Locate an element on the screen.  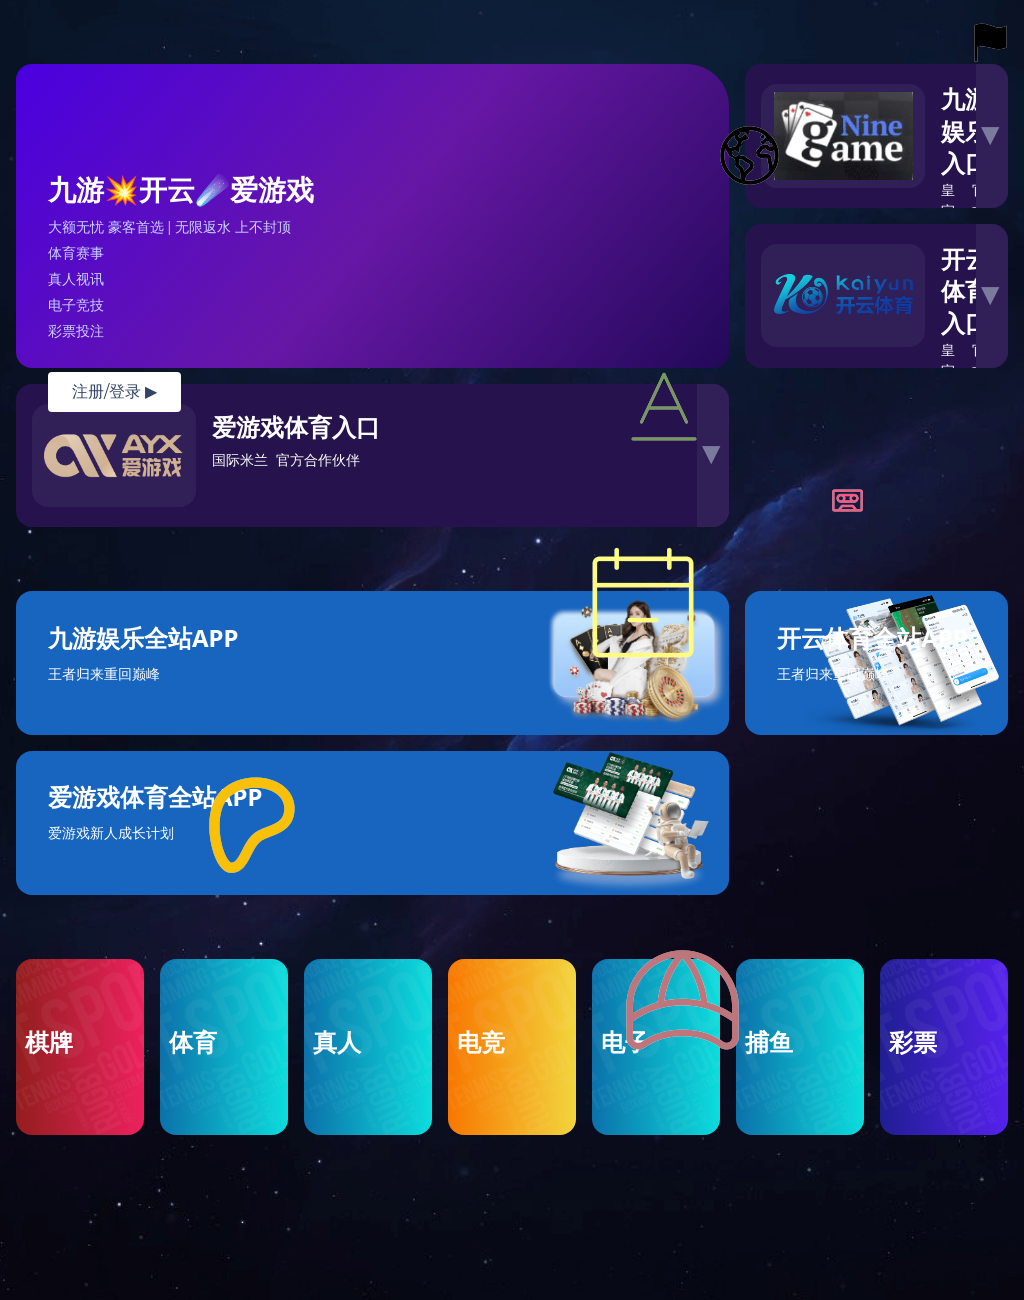
switch to global or worldwide view is located at coordinates (749, 155).